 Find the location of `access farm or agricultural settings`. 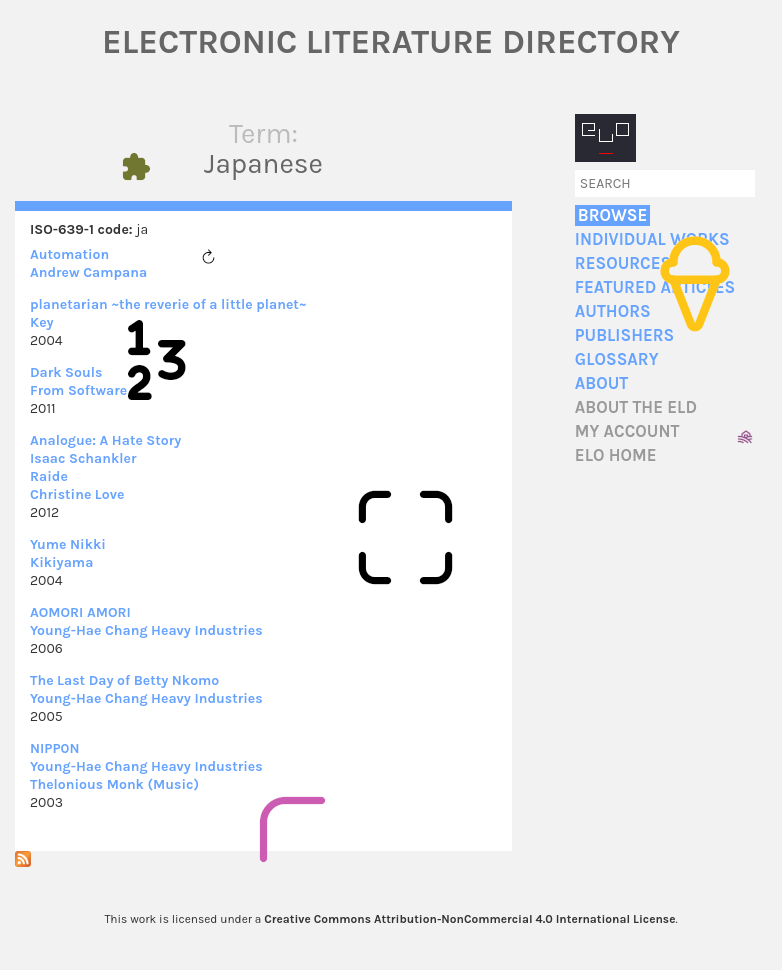

access farm or agricultural settings is located at coordinates (745, 437).